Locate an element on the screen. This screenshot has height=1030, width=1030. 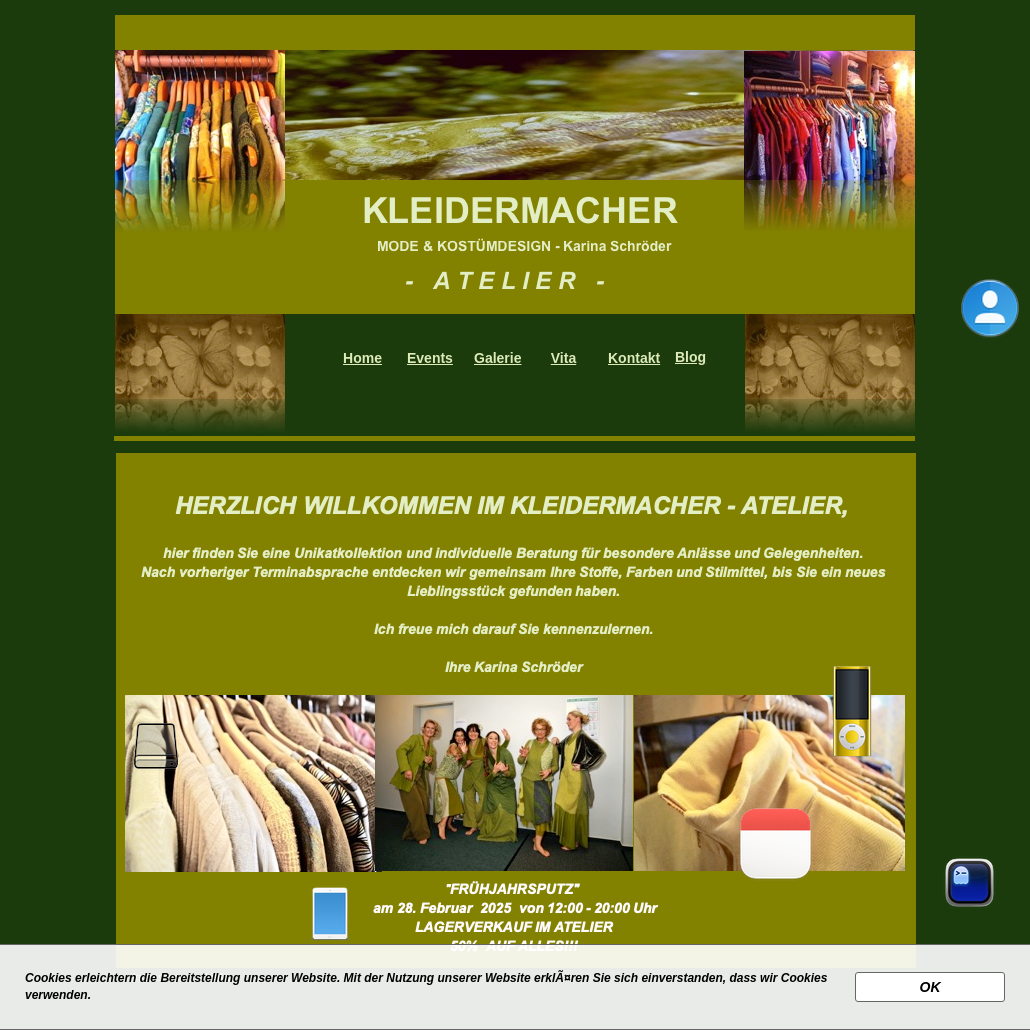
open ghostty terminal emulator is located at coordinates (969, 882).